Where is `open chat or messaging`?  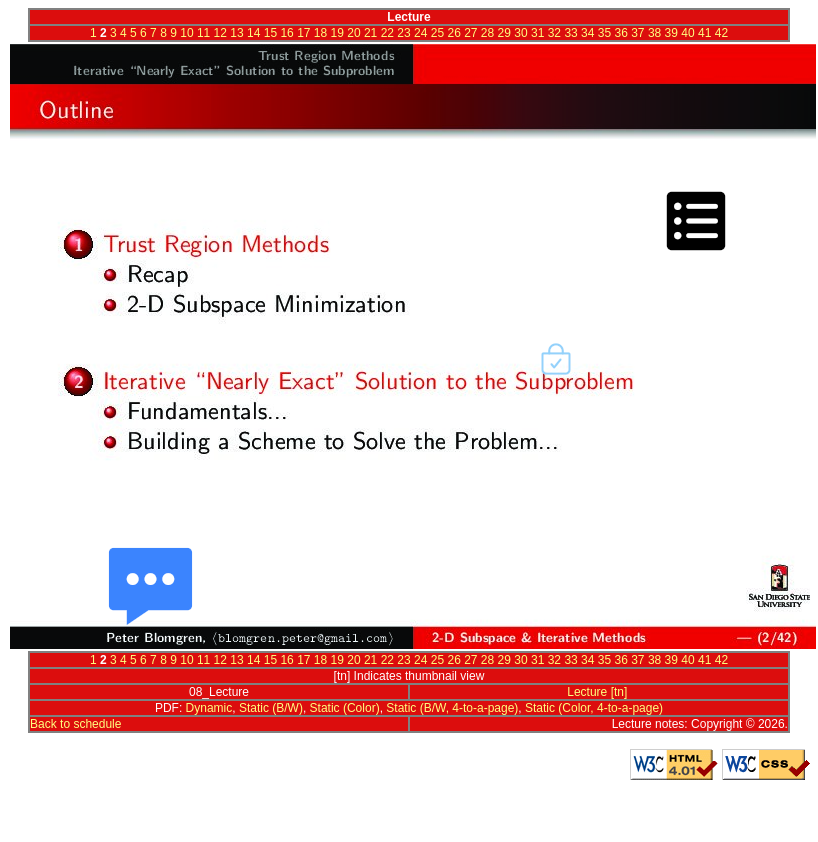
open chat or messaging is located at coordinates (150, 586).